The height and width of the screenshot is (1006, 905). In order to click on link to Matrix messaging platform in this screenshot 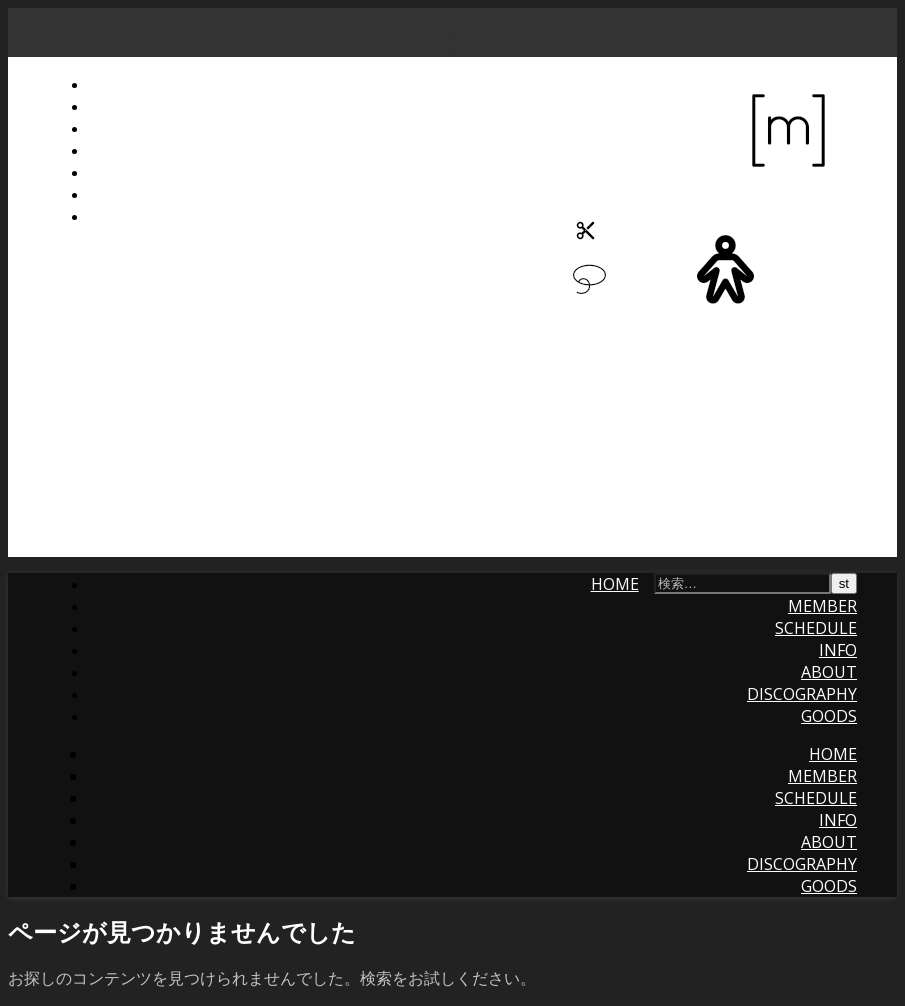, I will do `click(788, 130)`.